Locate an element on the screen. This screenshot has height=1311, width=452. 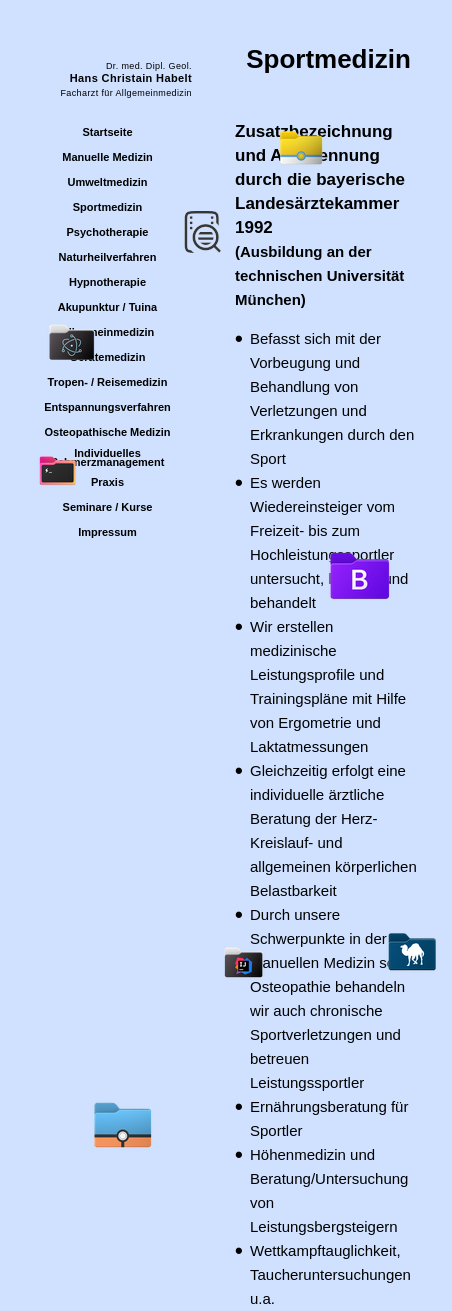
open the system log viewer app is located at coordinates (203, 232).